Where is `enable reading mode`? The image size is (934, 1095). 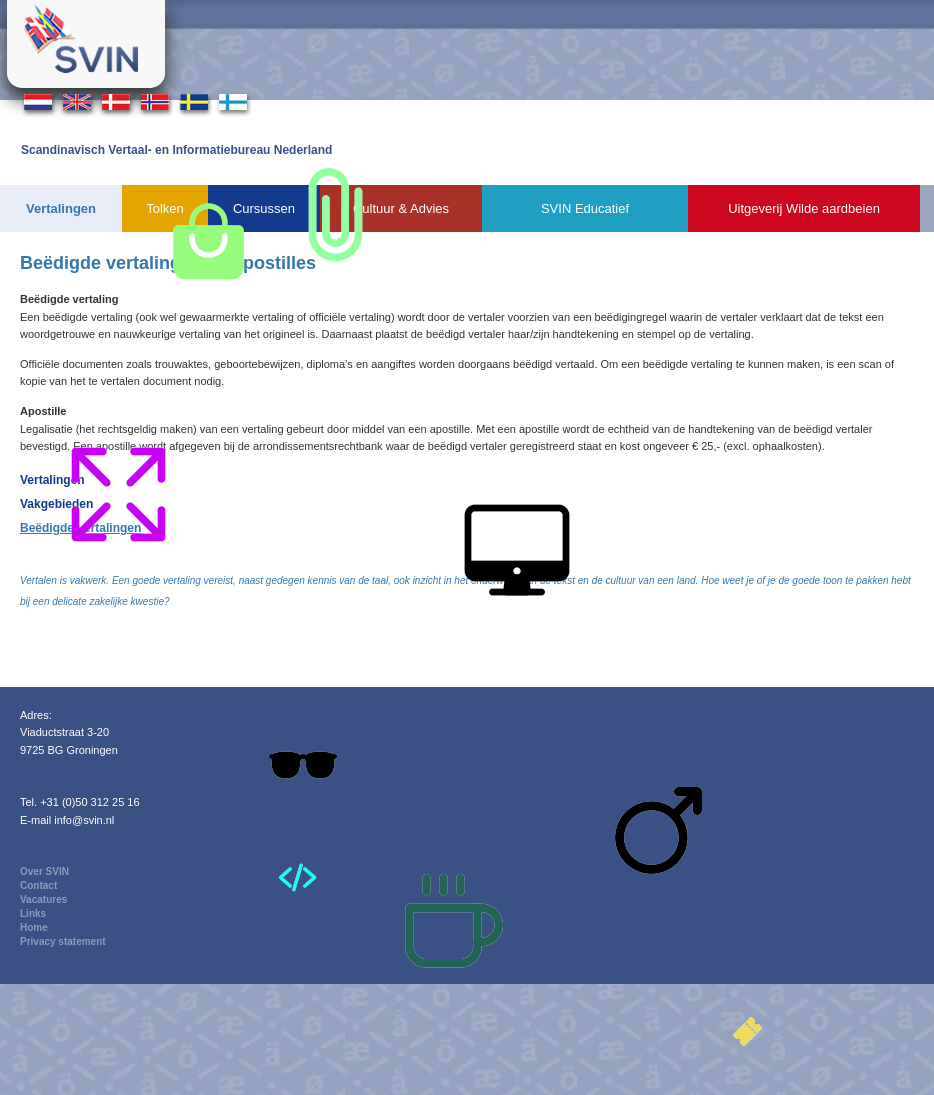 enable reading mode is located at coordinates (303, 765).